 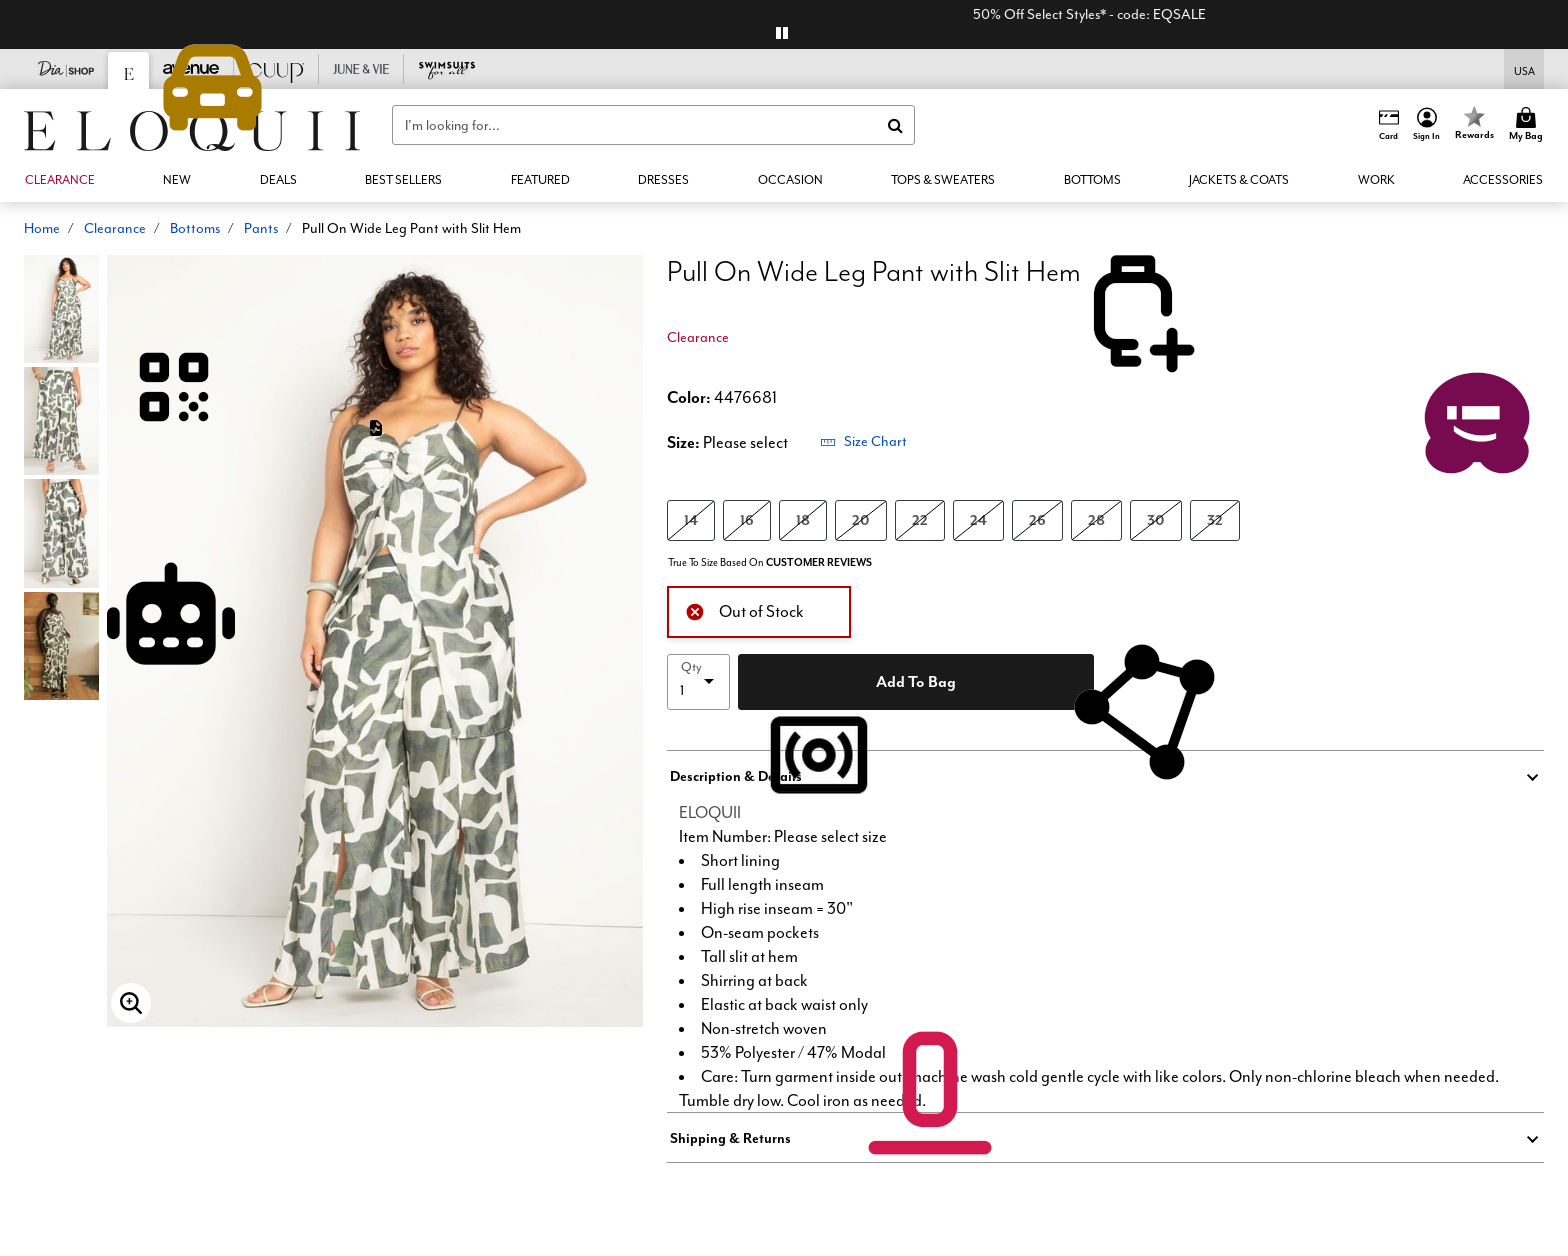 What do you see at coordinates (1133, 311) in the screenshot?
I see `add a new smartwatch device` at bounding box center [1133, 311].